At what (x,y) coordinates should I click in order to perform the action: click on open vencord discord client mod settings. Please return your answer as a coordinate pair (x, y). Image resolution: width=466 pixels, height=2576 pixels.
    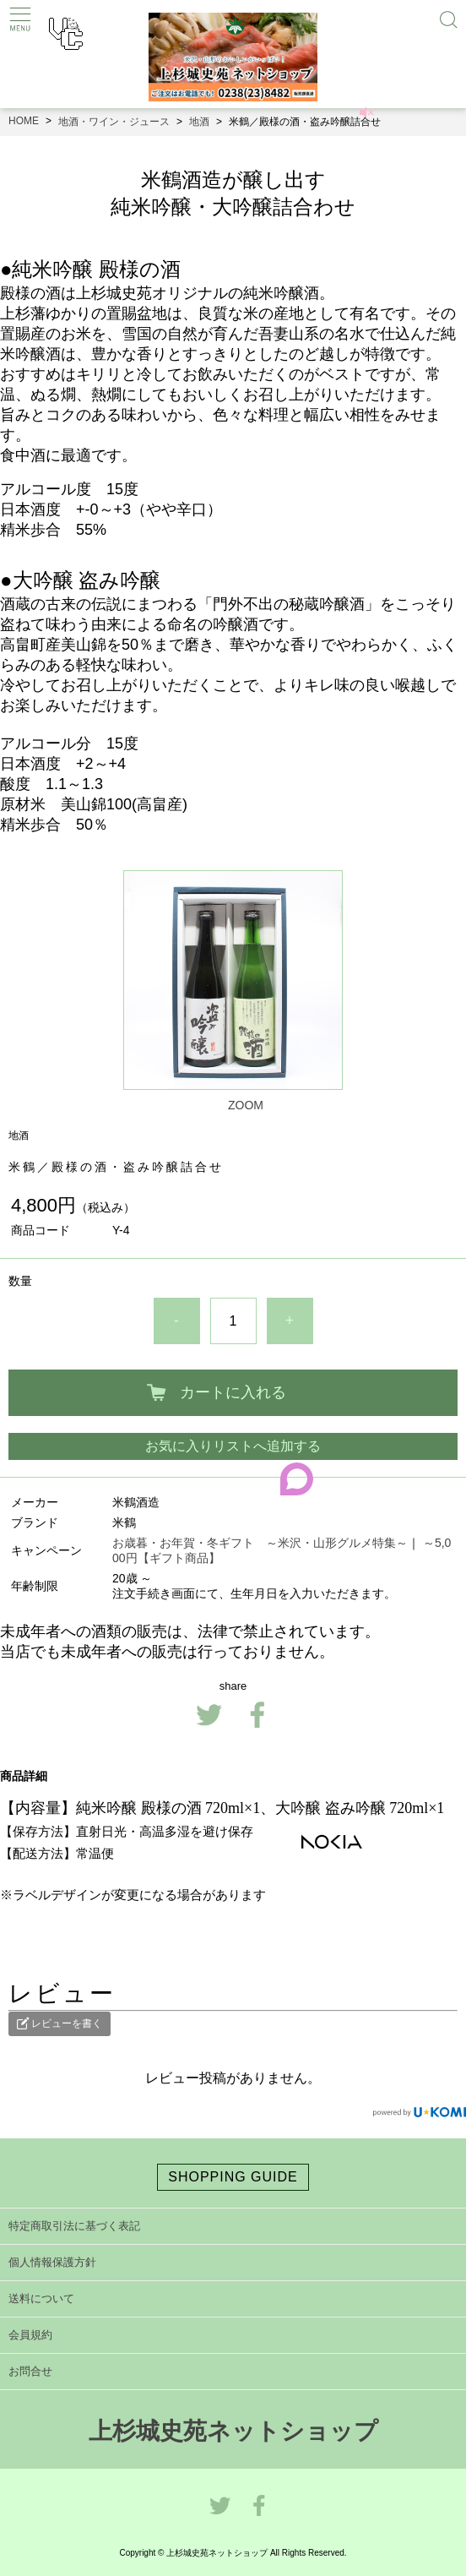
    Looking at the image, I should click on (66, 34).